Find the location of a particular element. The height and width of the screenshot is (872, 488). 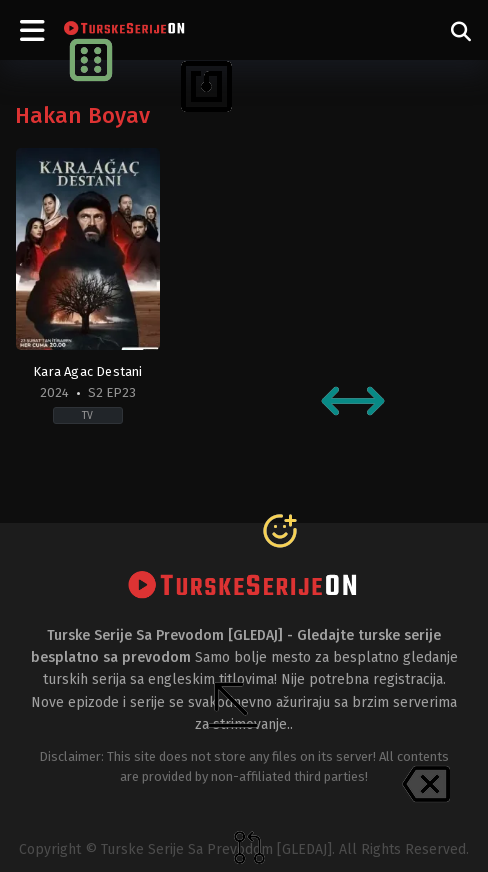

move to top-left corner is located at coordinates (231, 705).